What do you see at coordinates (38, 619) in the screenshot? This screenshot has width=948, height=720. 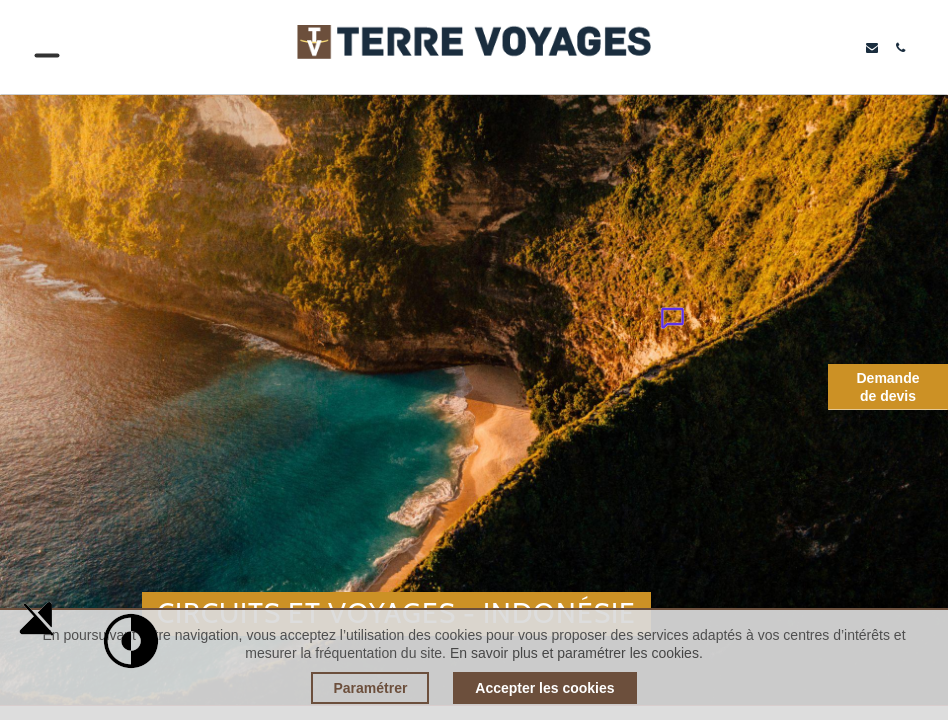 I see `no cellular signal available` at bounding box center [38, 619].